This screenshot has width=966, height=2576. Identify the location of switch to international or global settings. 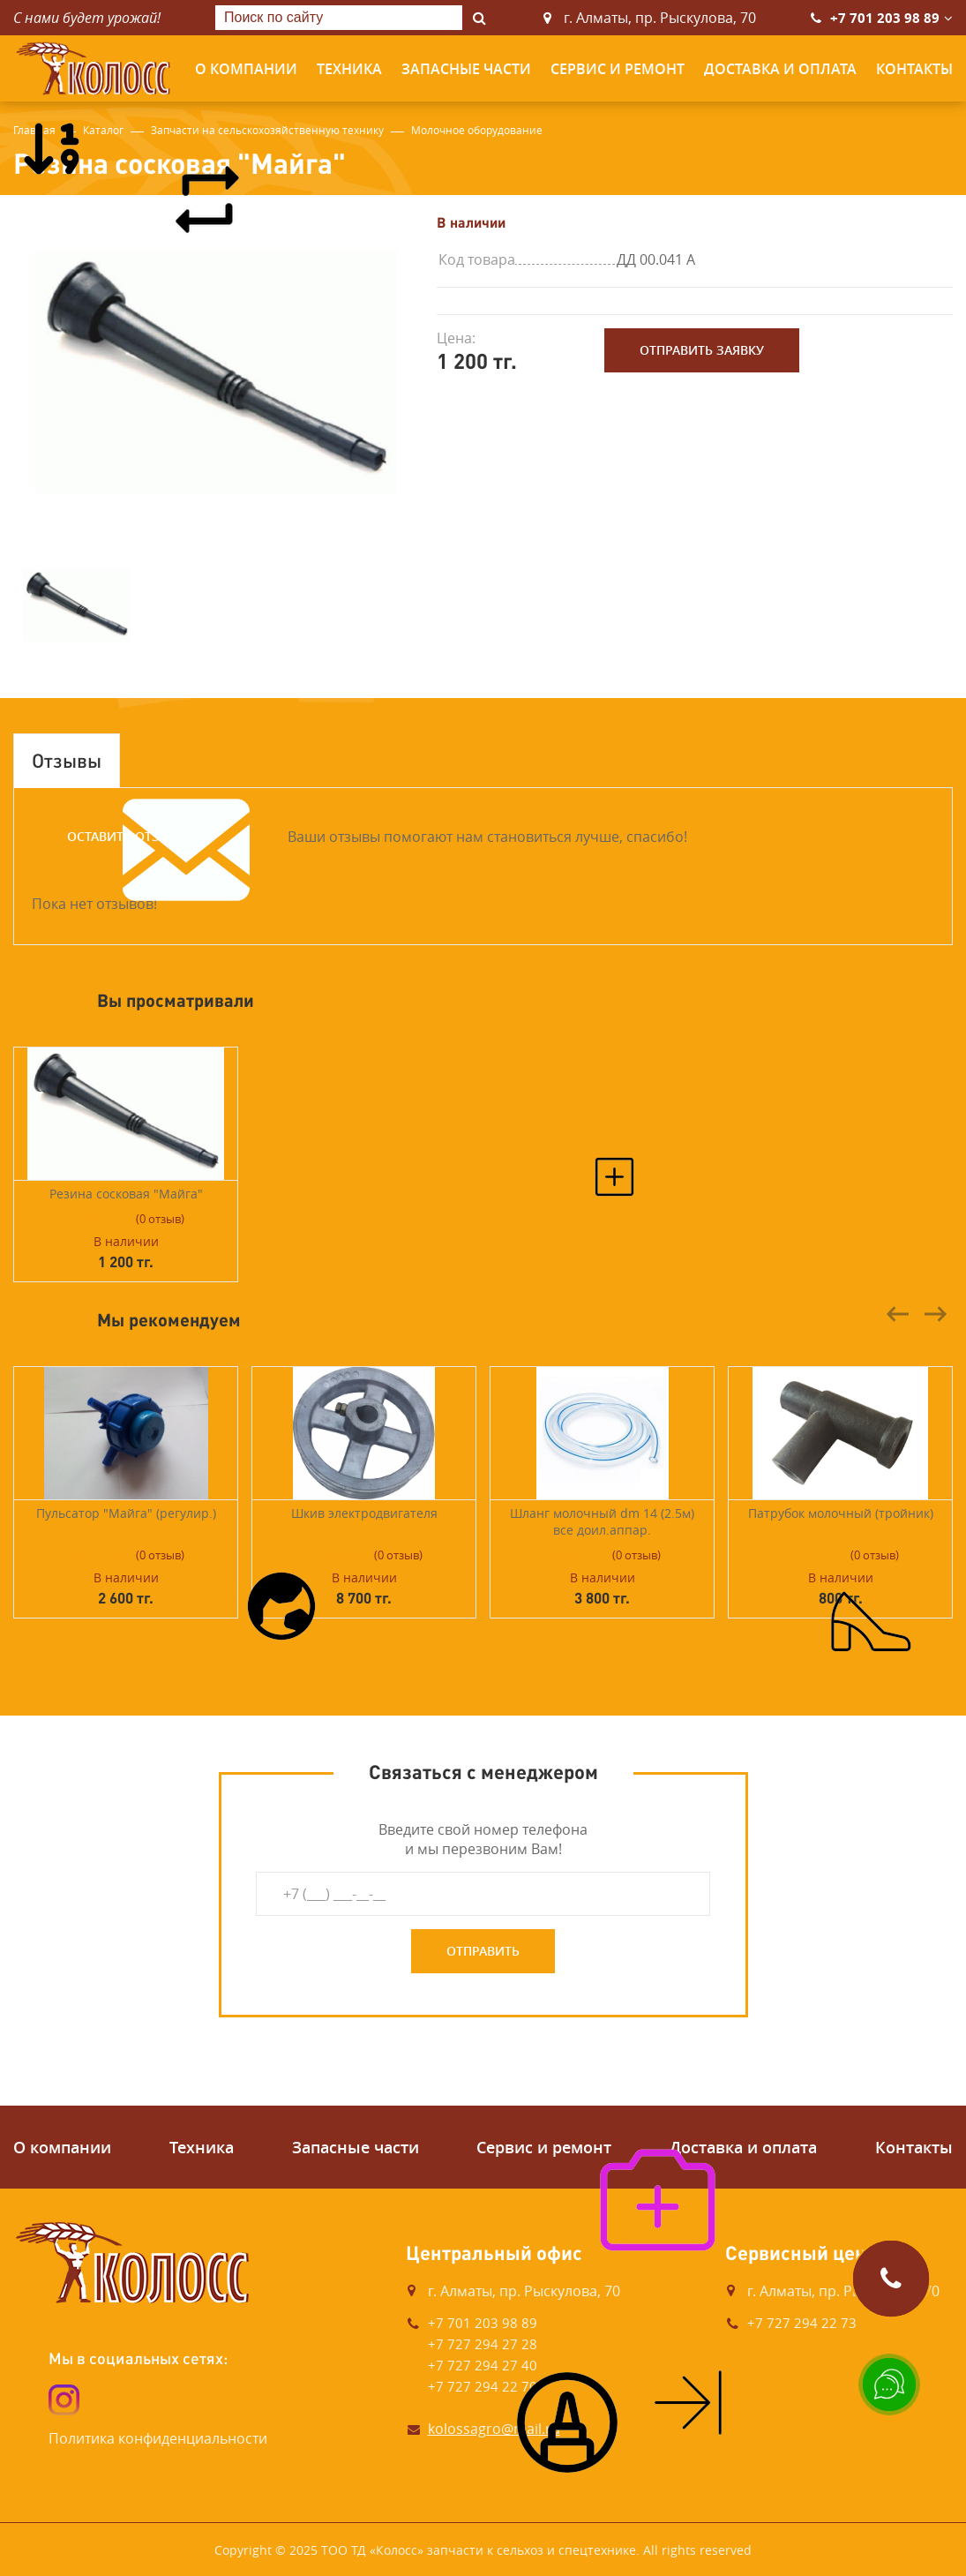
(281, 1606).